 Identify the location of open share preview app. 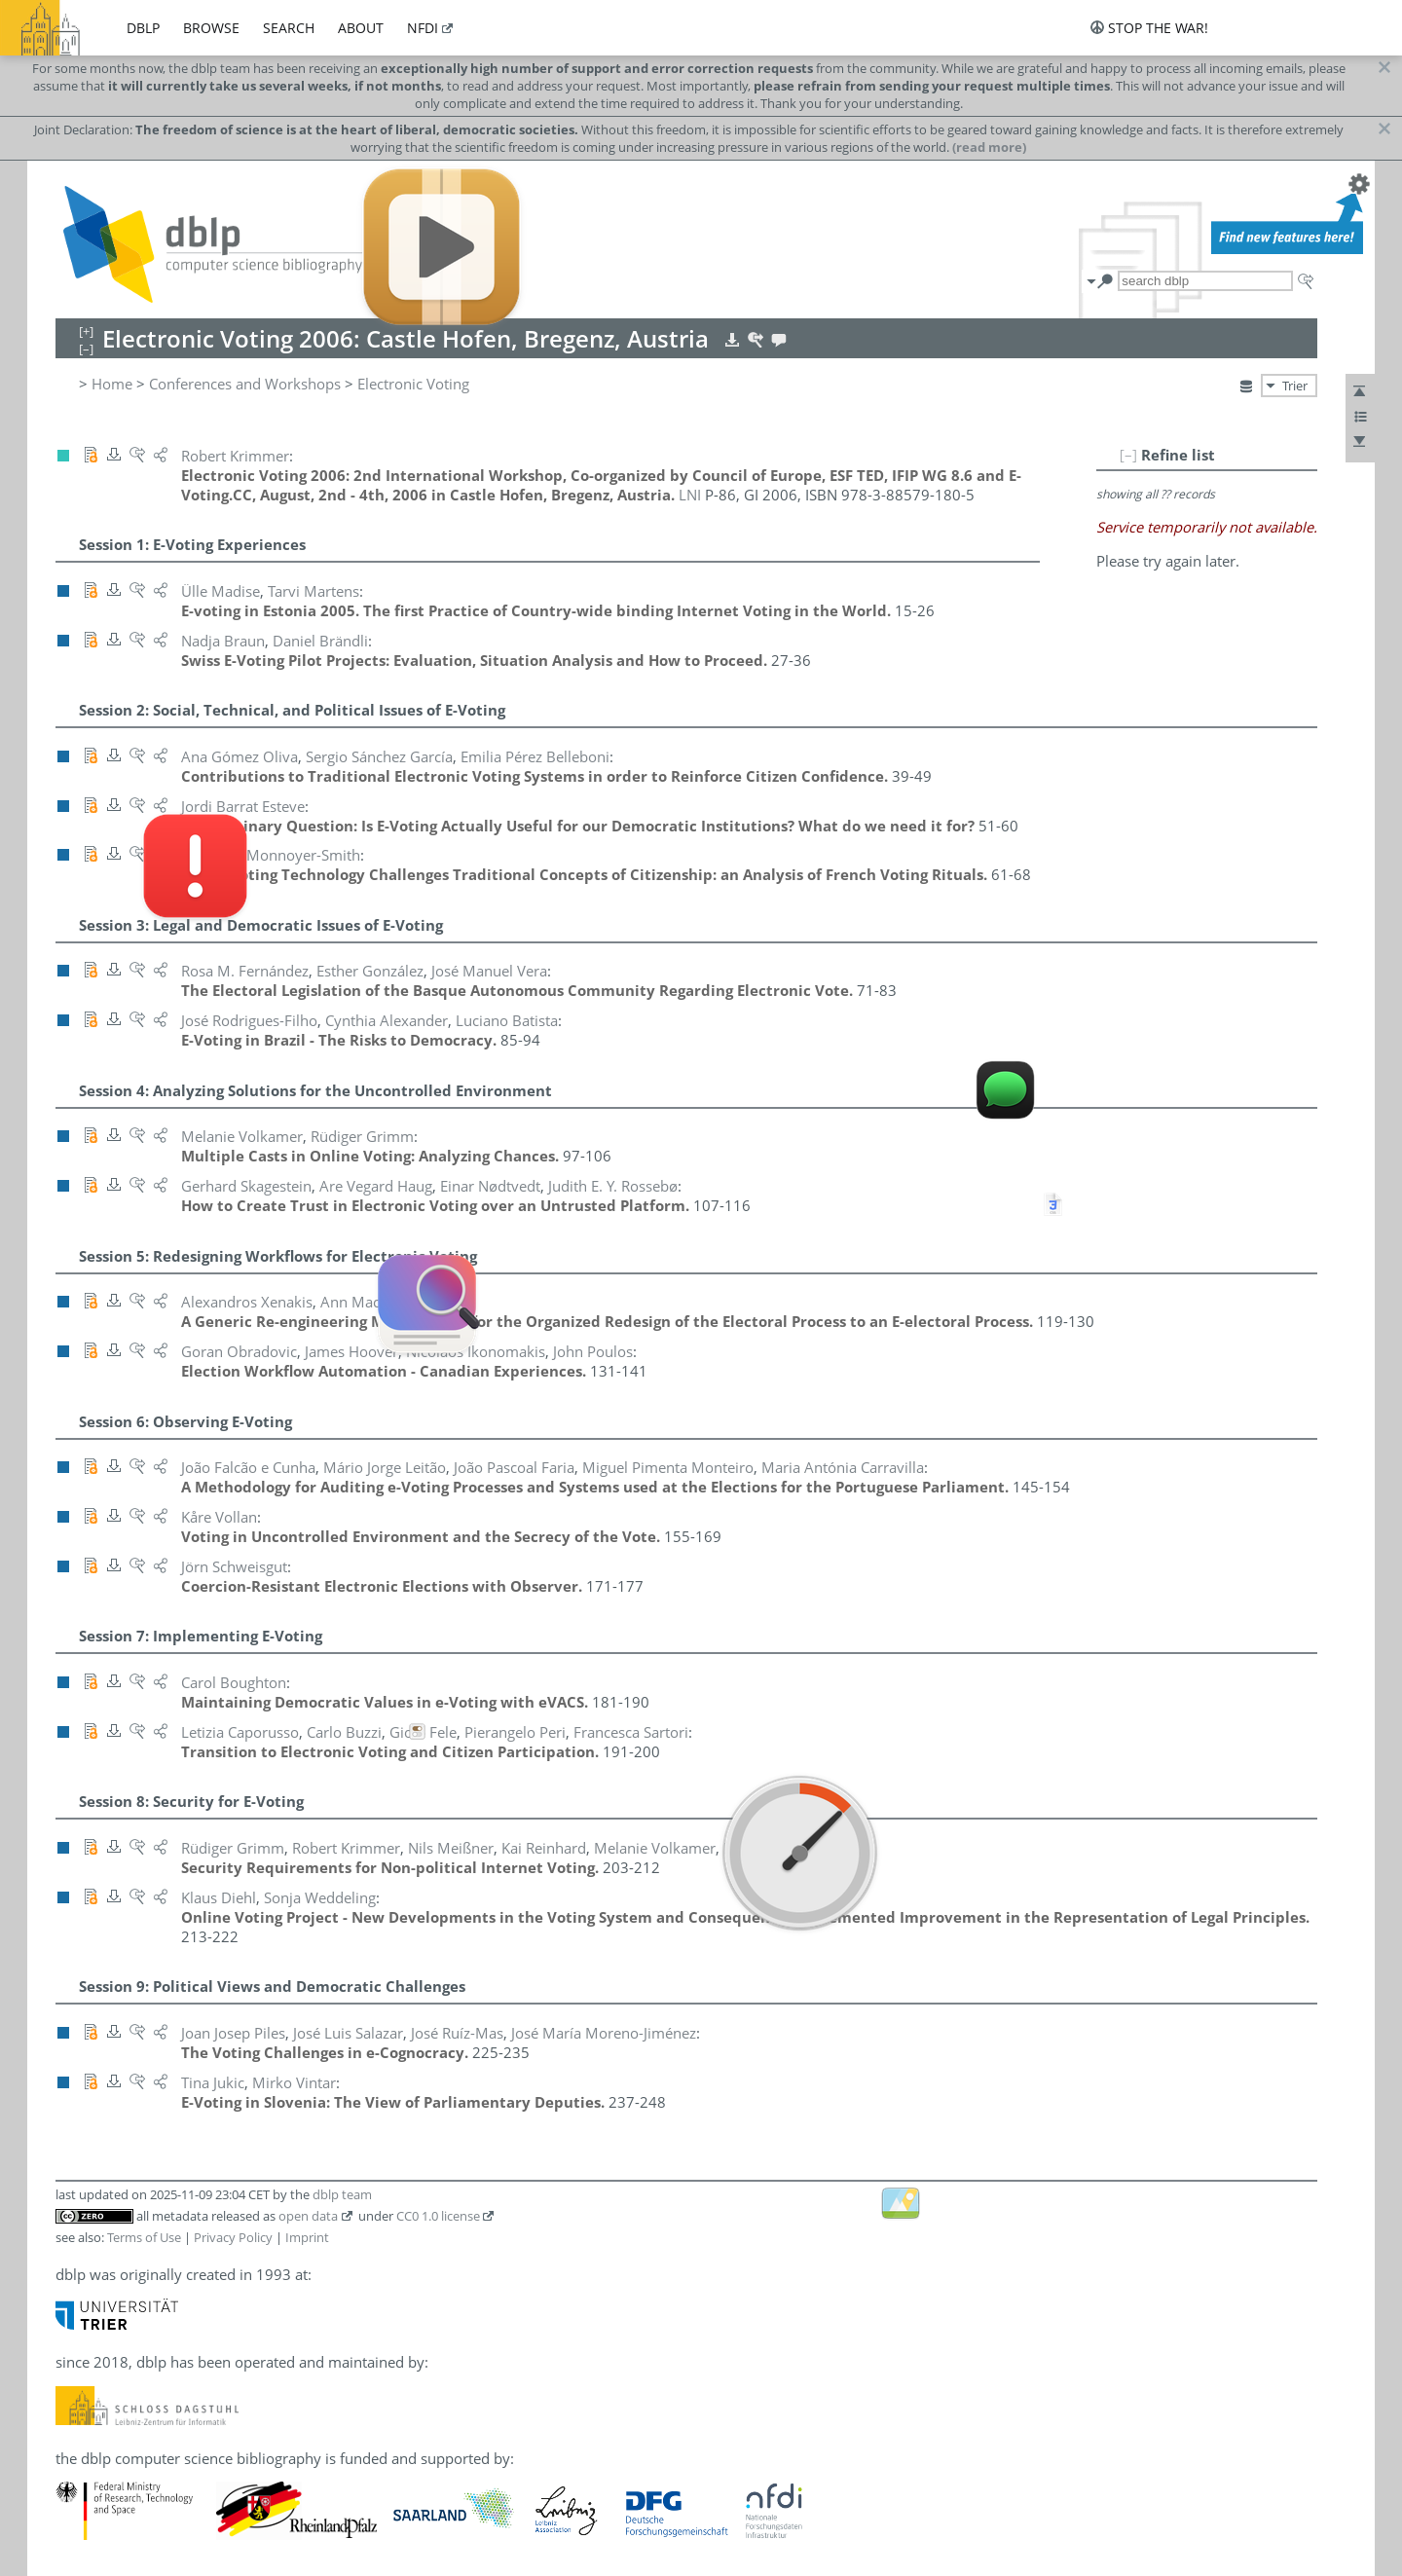
(426, 1304).